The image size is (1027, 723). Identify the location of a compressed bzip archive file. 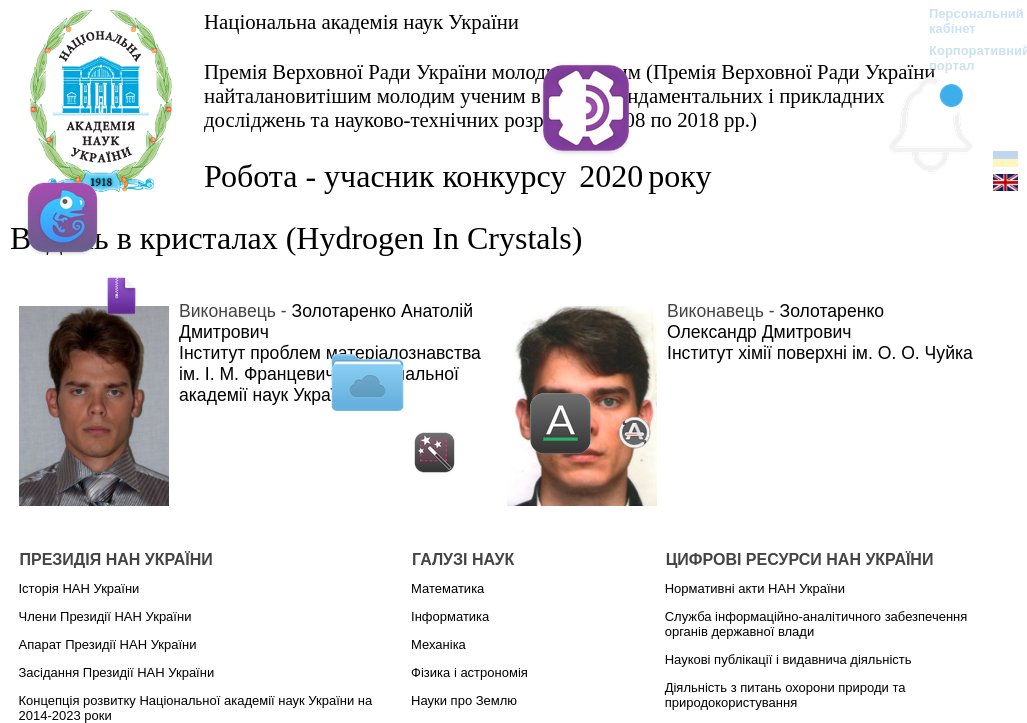
(121, 296).